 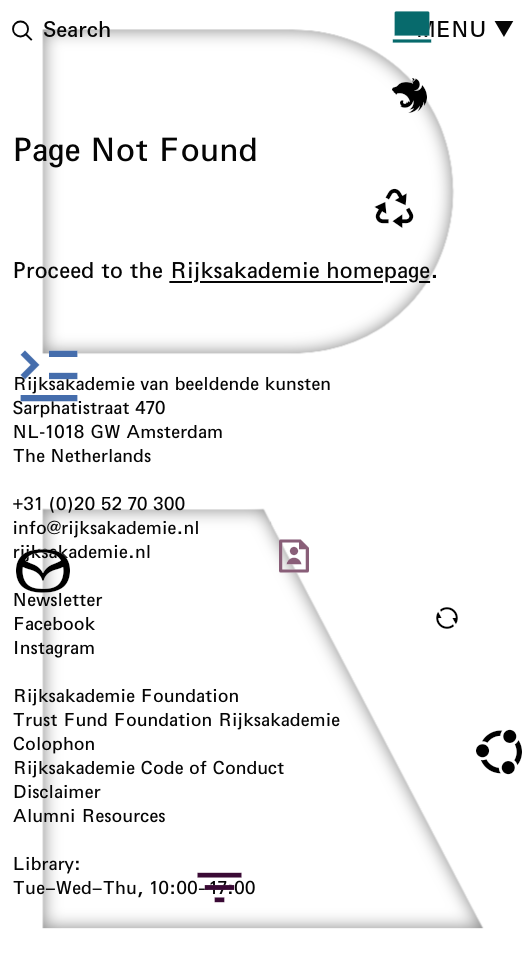 I want to click on view user profile document, so click(x=294, y=556).